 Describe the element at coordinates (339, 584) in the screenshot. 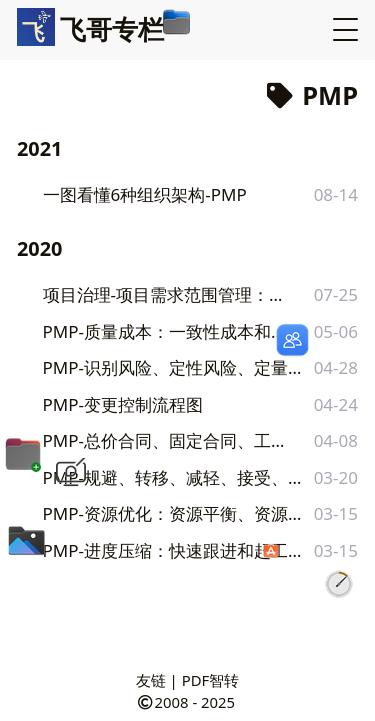

I see `open system profiler application` at that location.